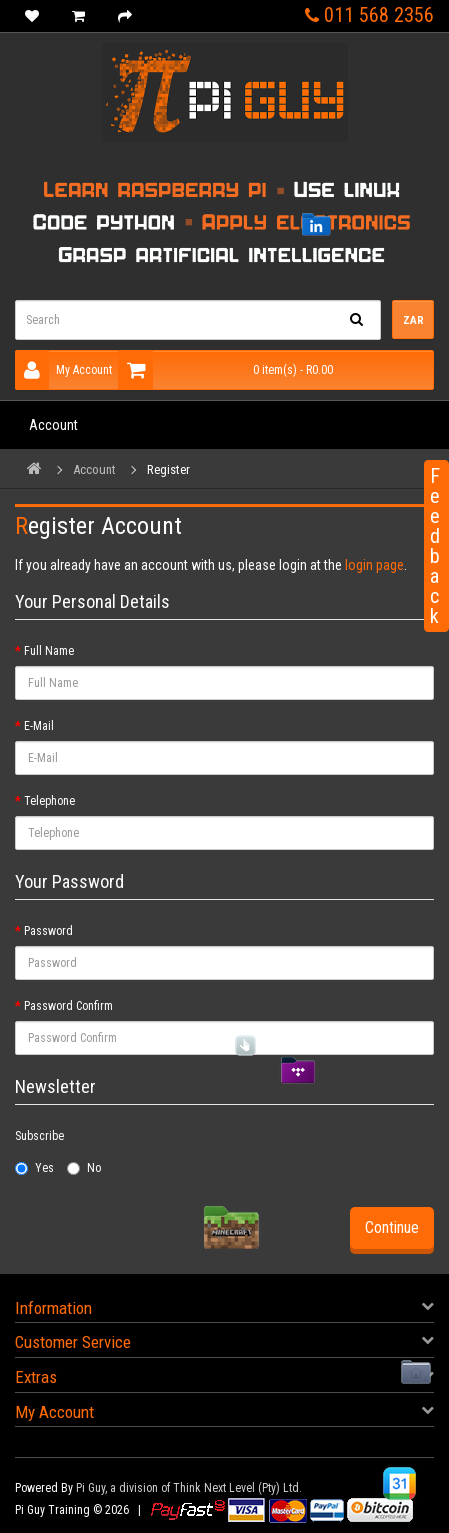 The height and width of the screenshot is (1533, 449). What do you see at coordinates (298, 1071) in the screenshot?
I see `open folder containing tidal music files` at bounding box center [298, 1071].